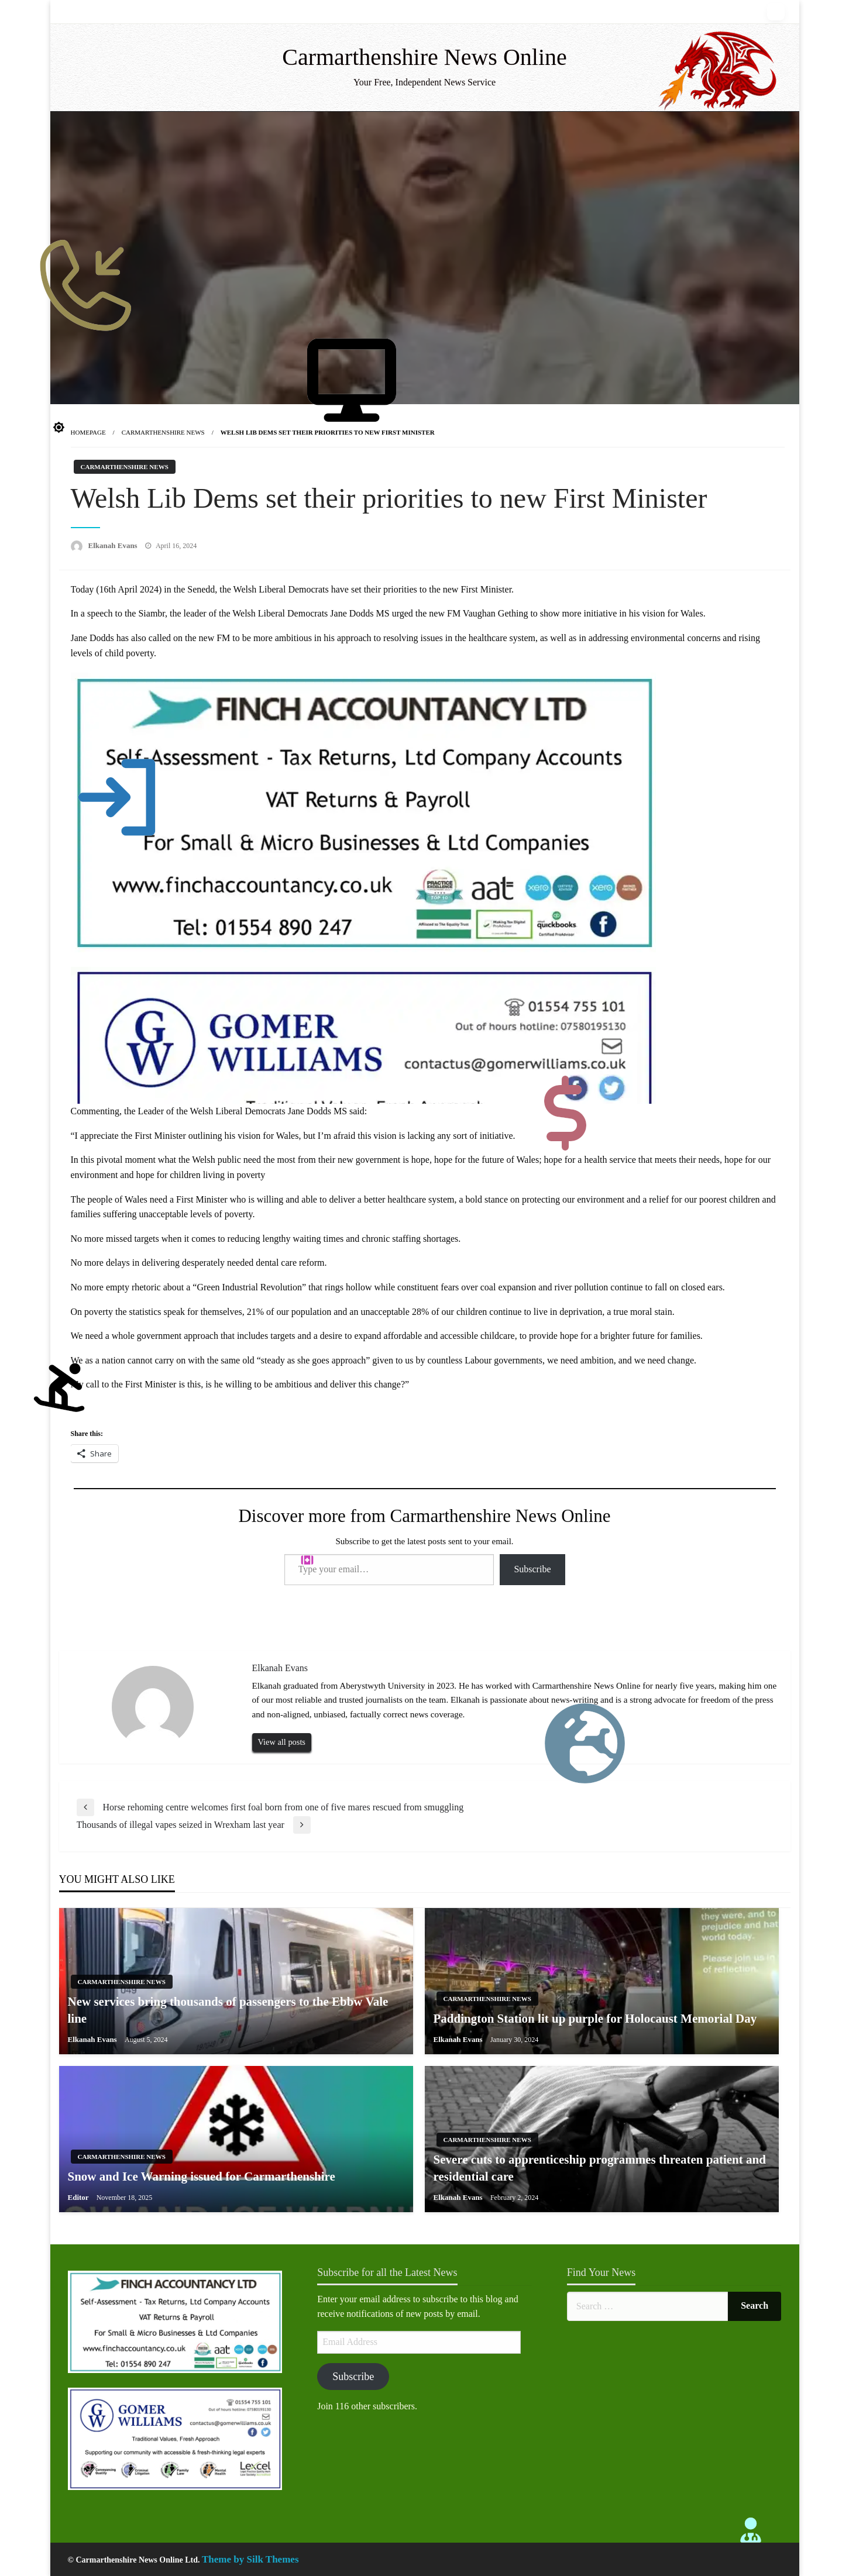 The height and width of the screenshot is (2576, 849). Describe the element at coordinates (59, 427) in the screenshot. I see `adjust screen brightness` at that location.